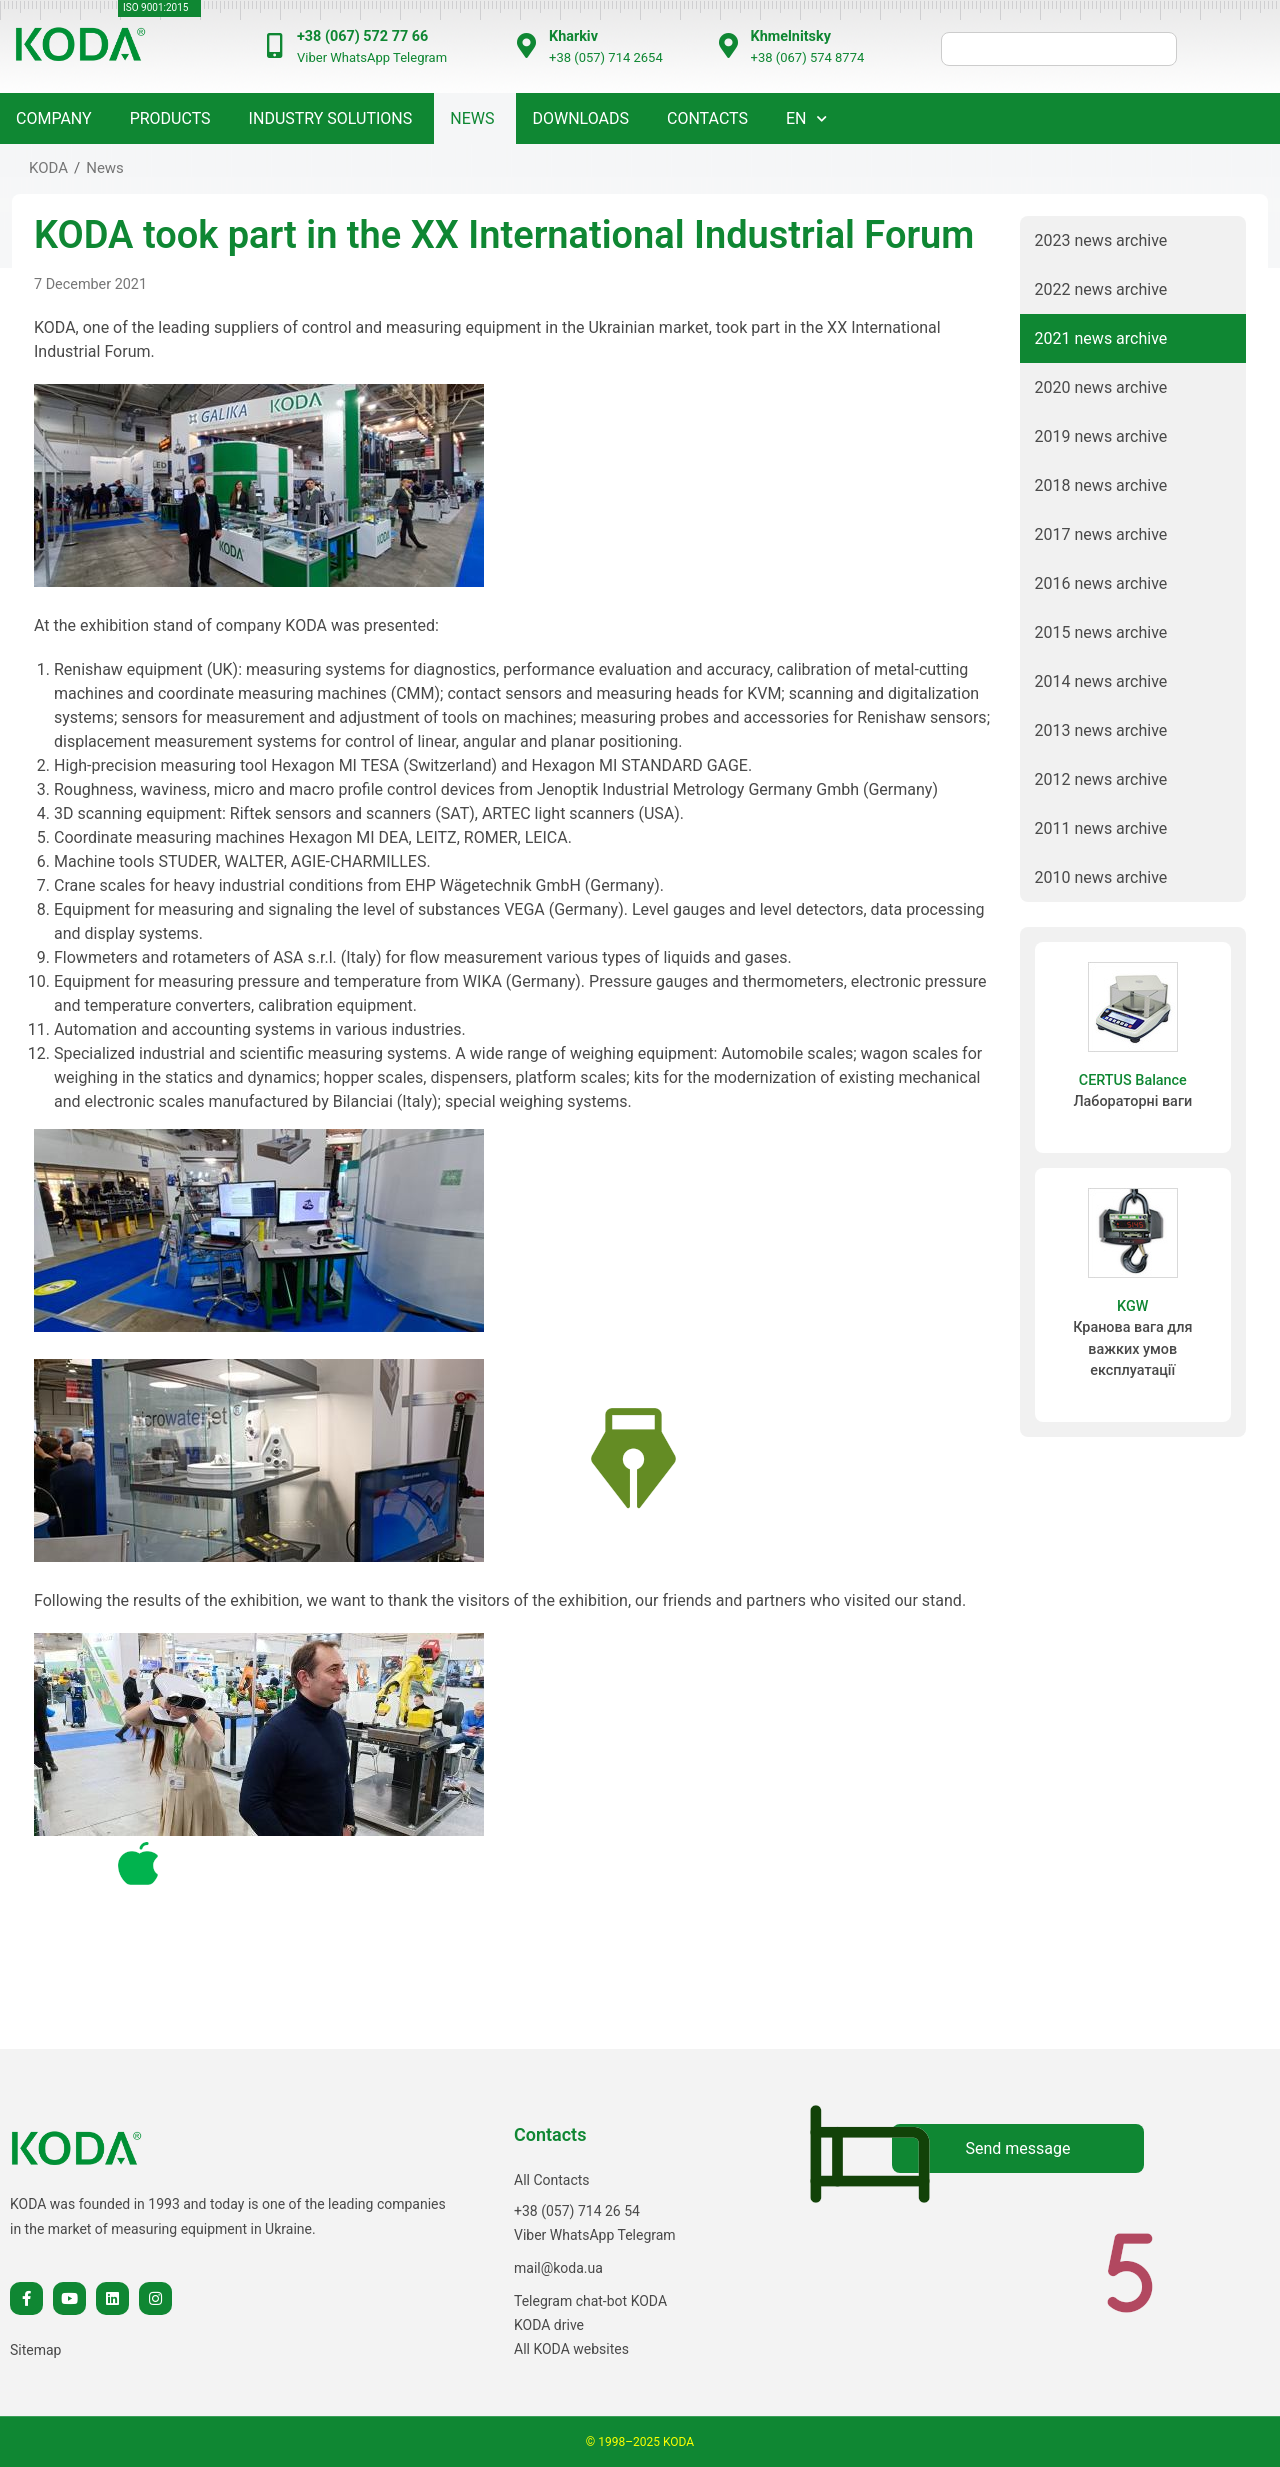  Describe the element at coordinates (139, 1866) in the screenshot. I see `apple brand or product indicator` at that location.